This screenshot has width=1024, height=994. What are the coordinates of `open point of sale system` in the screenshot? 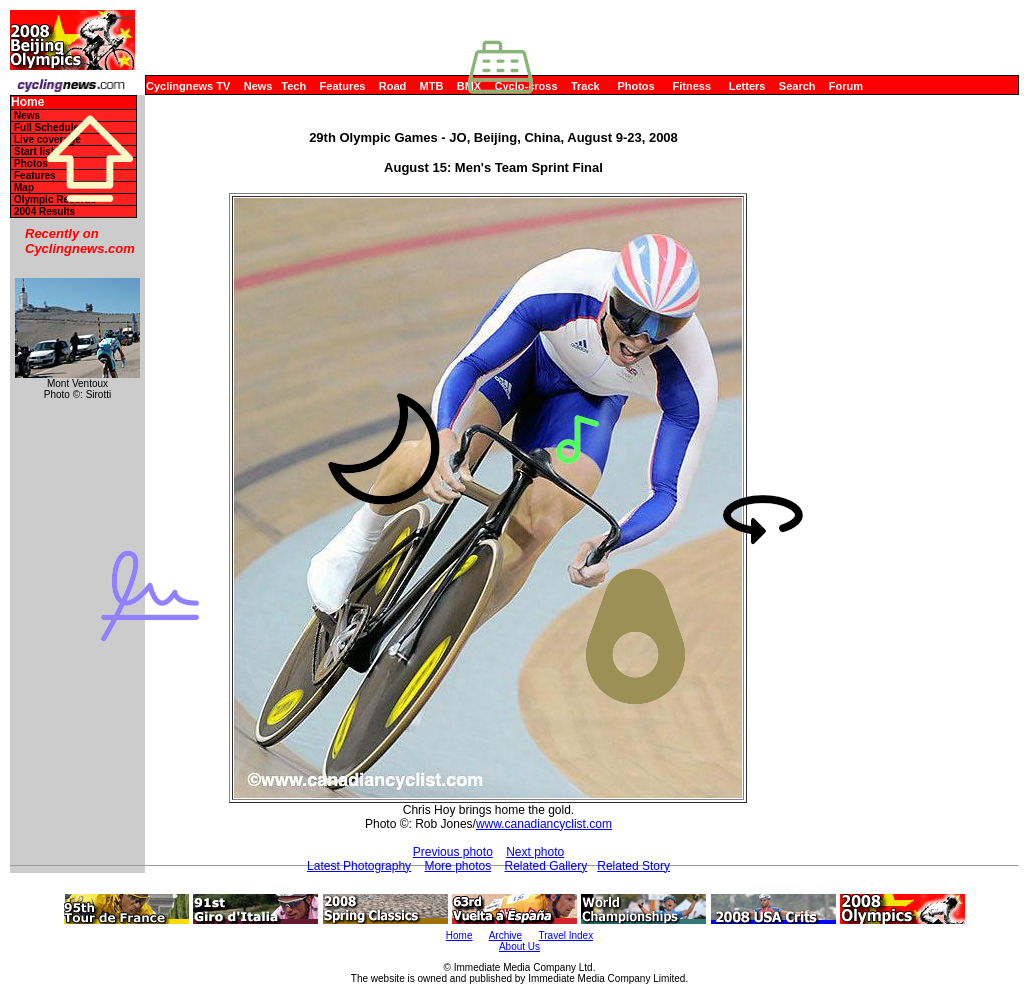 It's located at (500, 70).